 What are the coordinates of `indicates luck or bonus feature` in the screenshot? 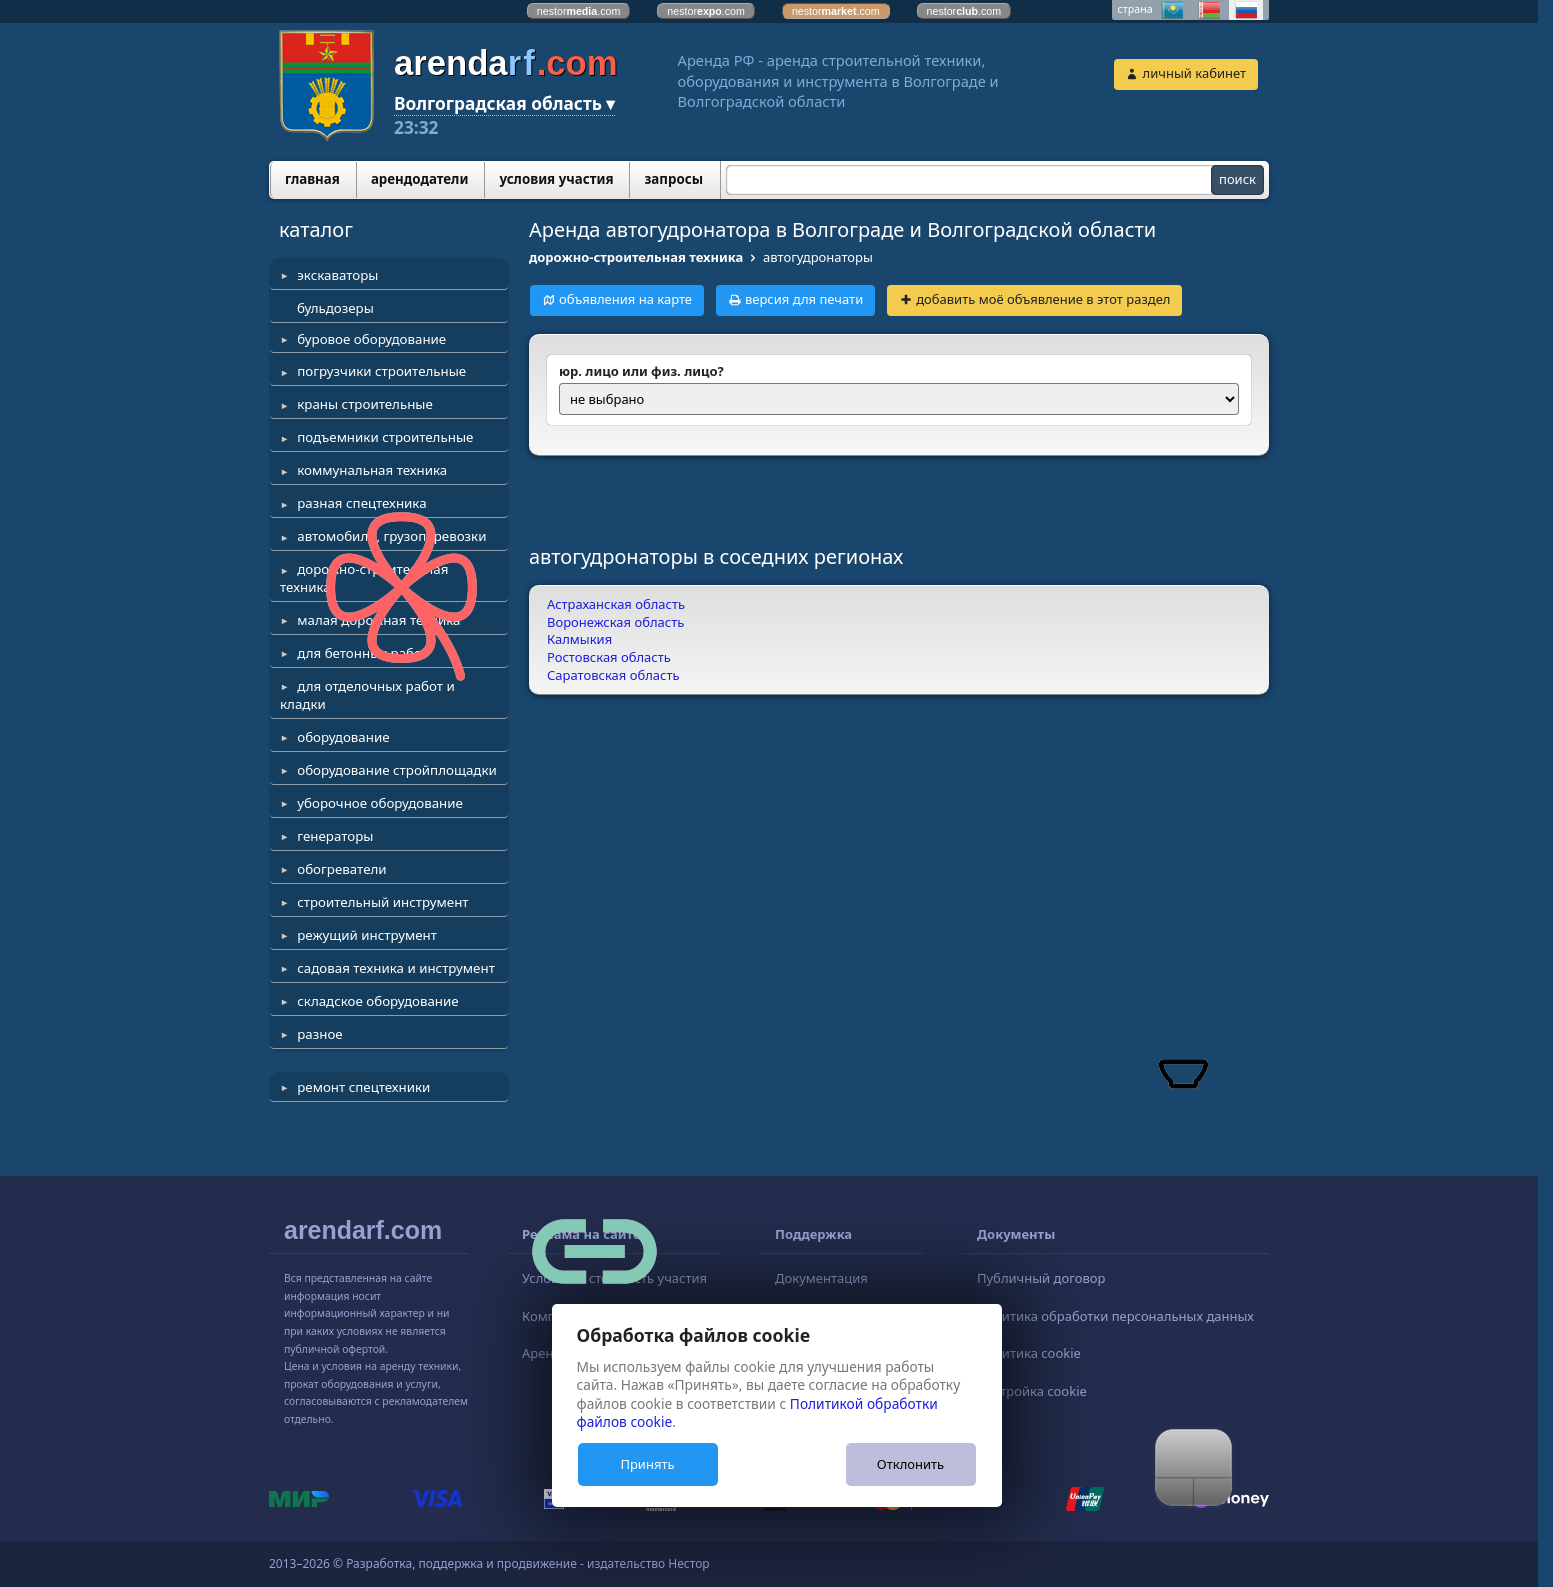 It's located at (401, 593).